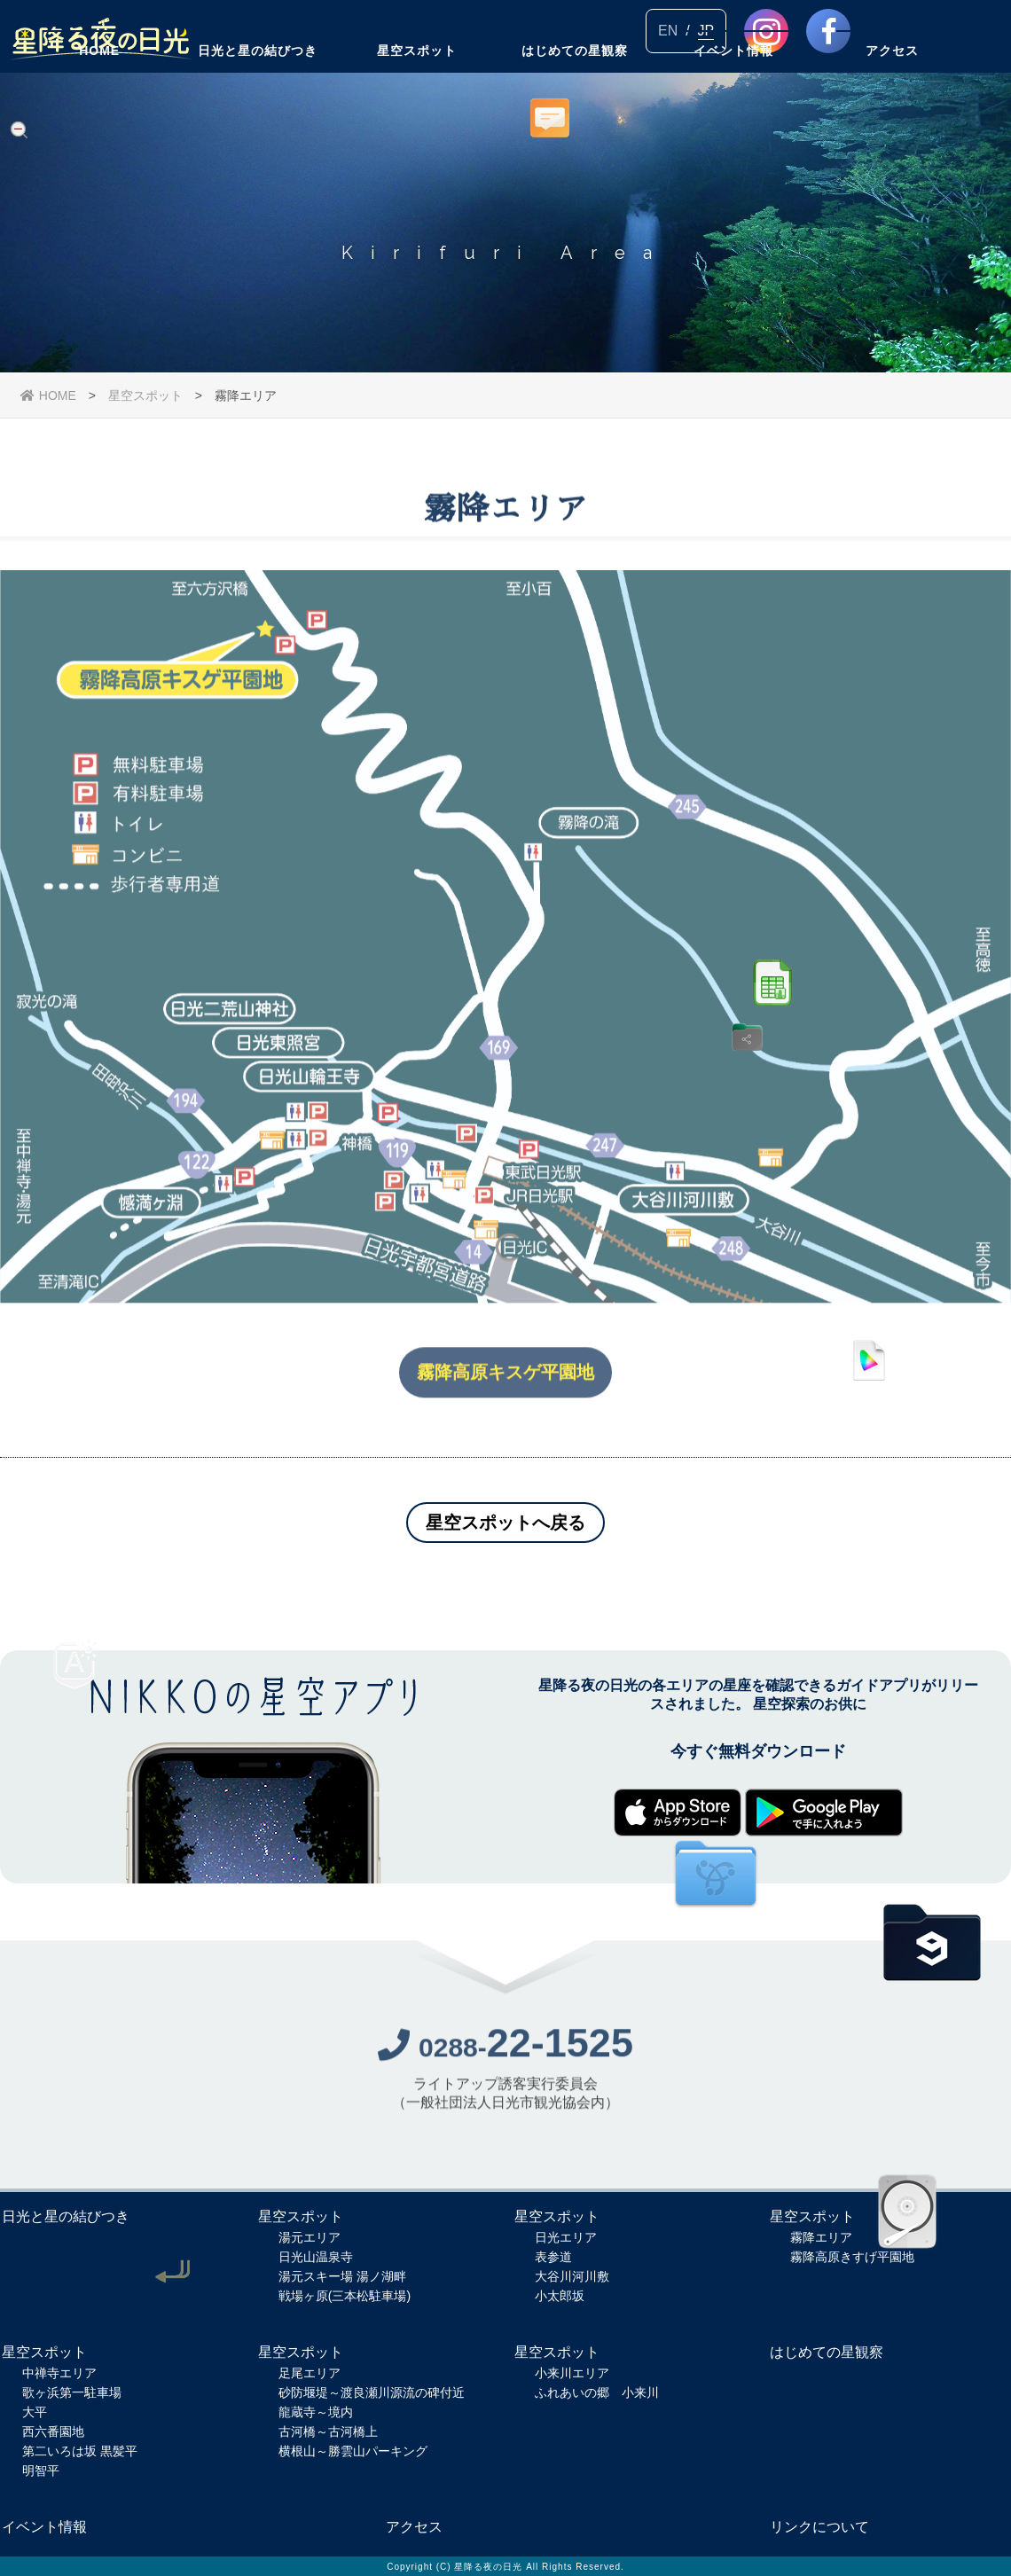  Describe the element at coordinates (907, 2212) in the screenshot. I see `open disk management utility` at that location.